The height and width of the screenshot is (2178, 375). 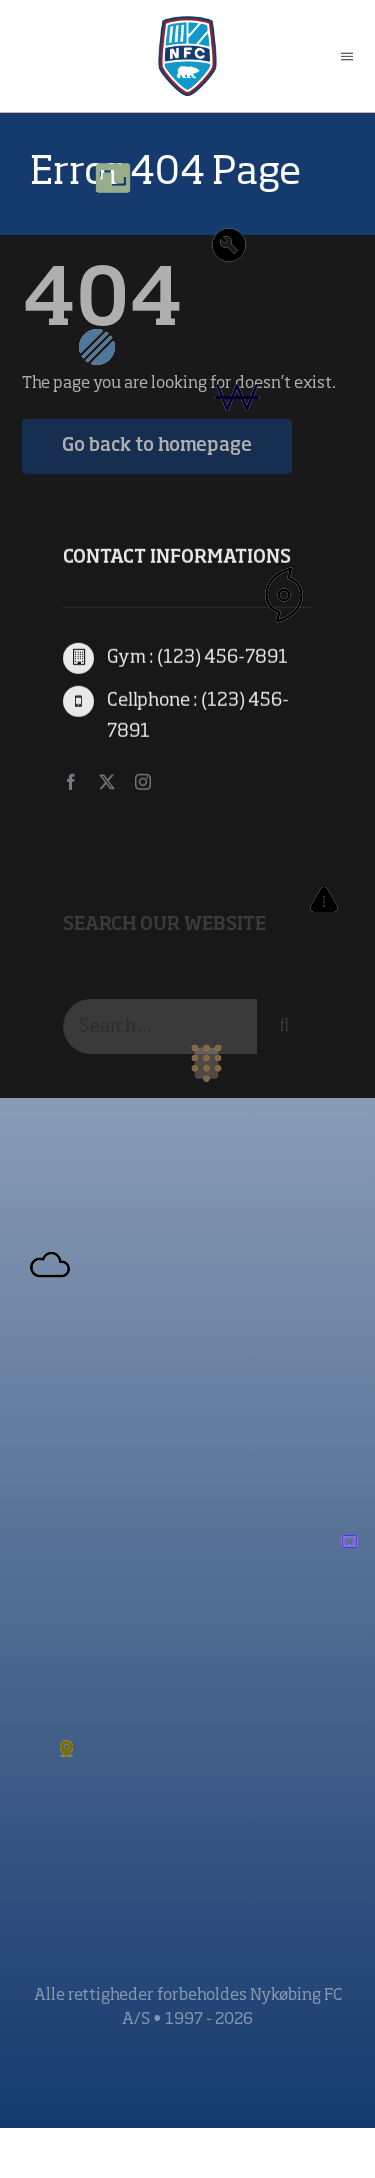 I want to click on open numeric keypad for input, so click(x=206, y=1062).